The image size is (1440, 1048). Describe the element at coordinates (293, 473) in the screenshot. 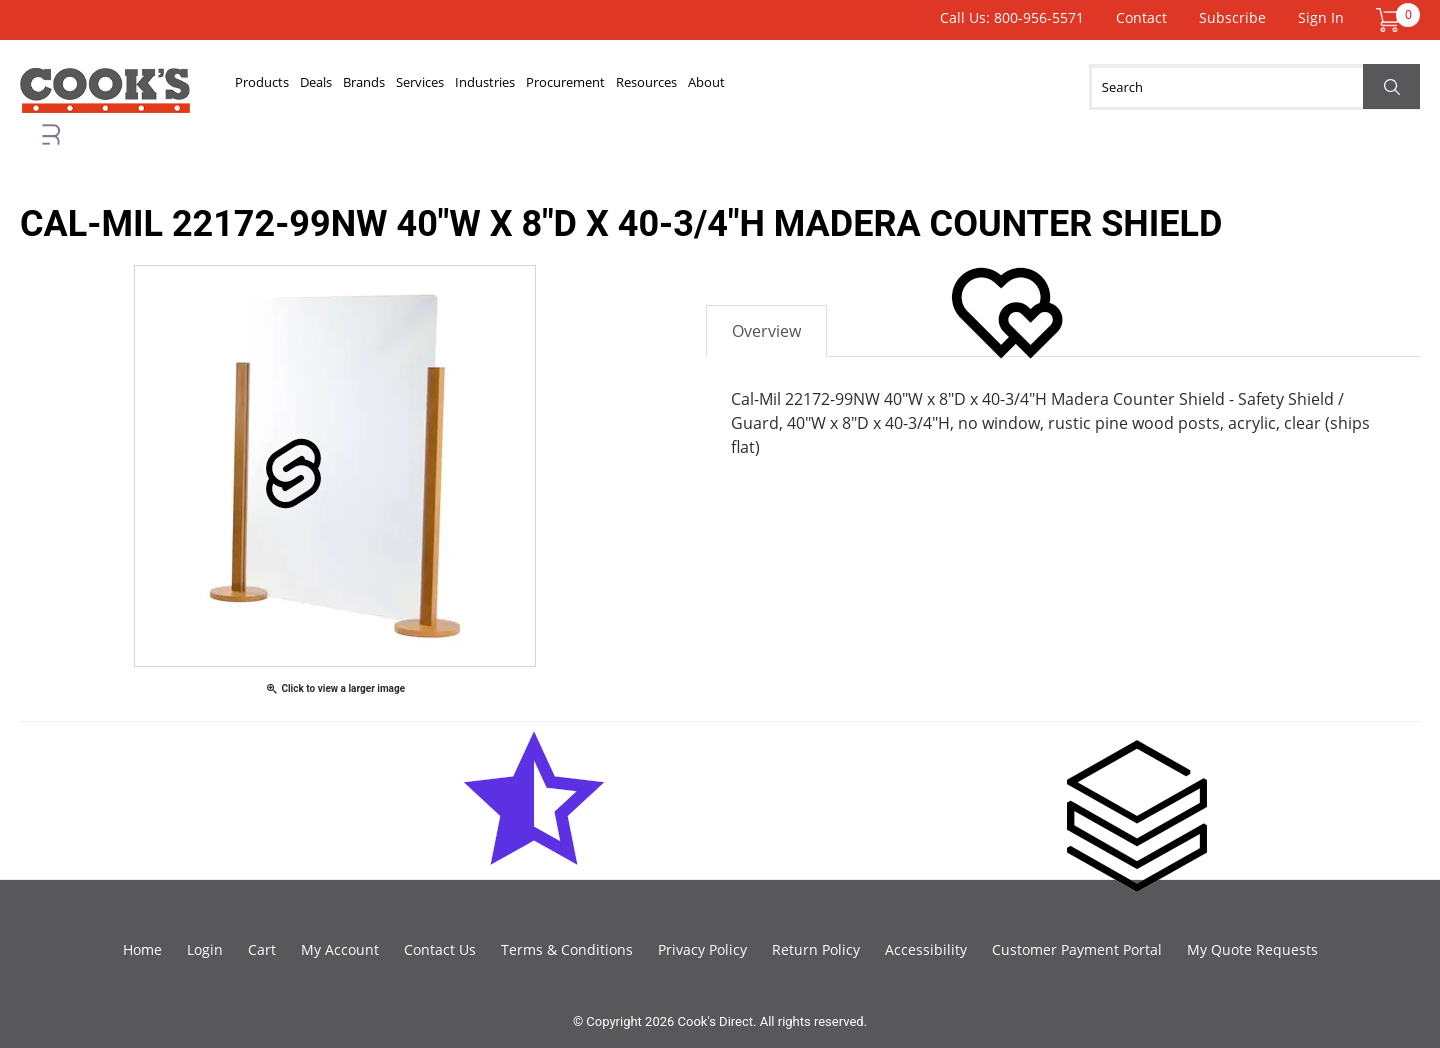

I see `svelte framework logo` at that location.